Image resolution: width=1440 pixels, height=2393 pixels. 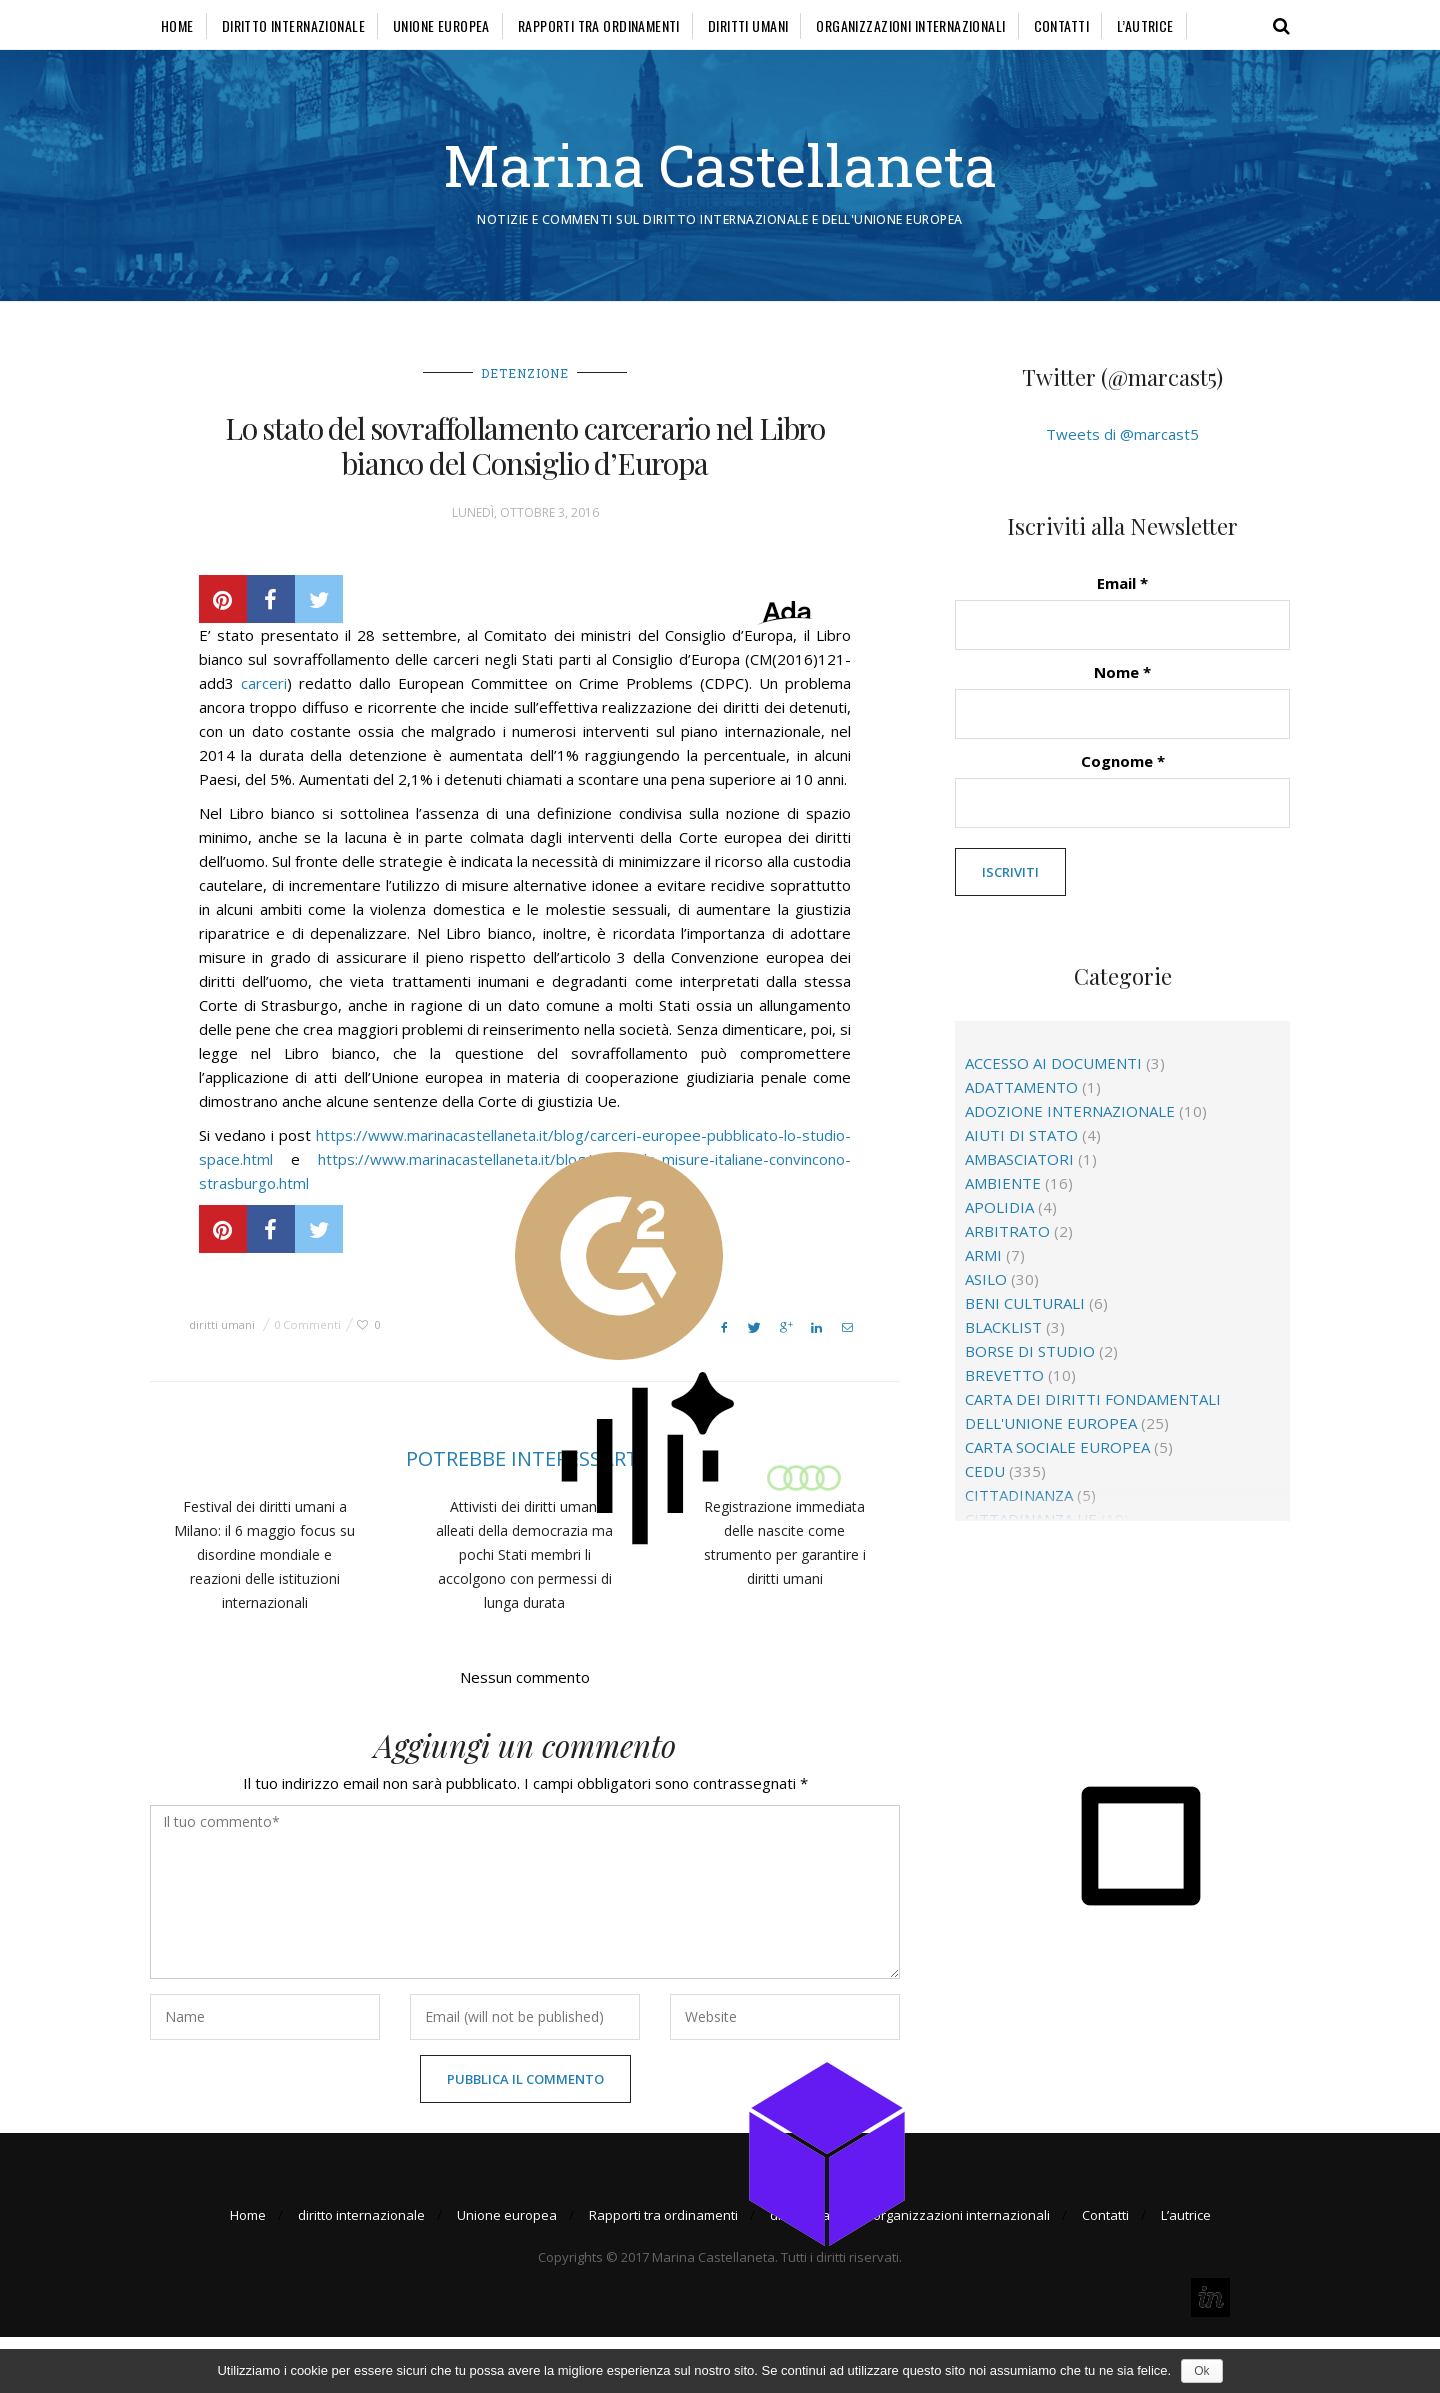 I want to click on activate AI voice assistant, so click(x=640, y=1466).